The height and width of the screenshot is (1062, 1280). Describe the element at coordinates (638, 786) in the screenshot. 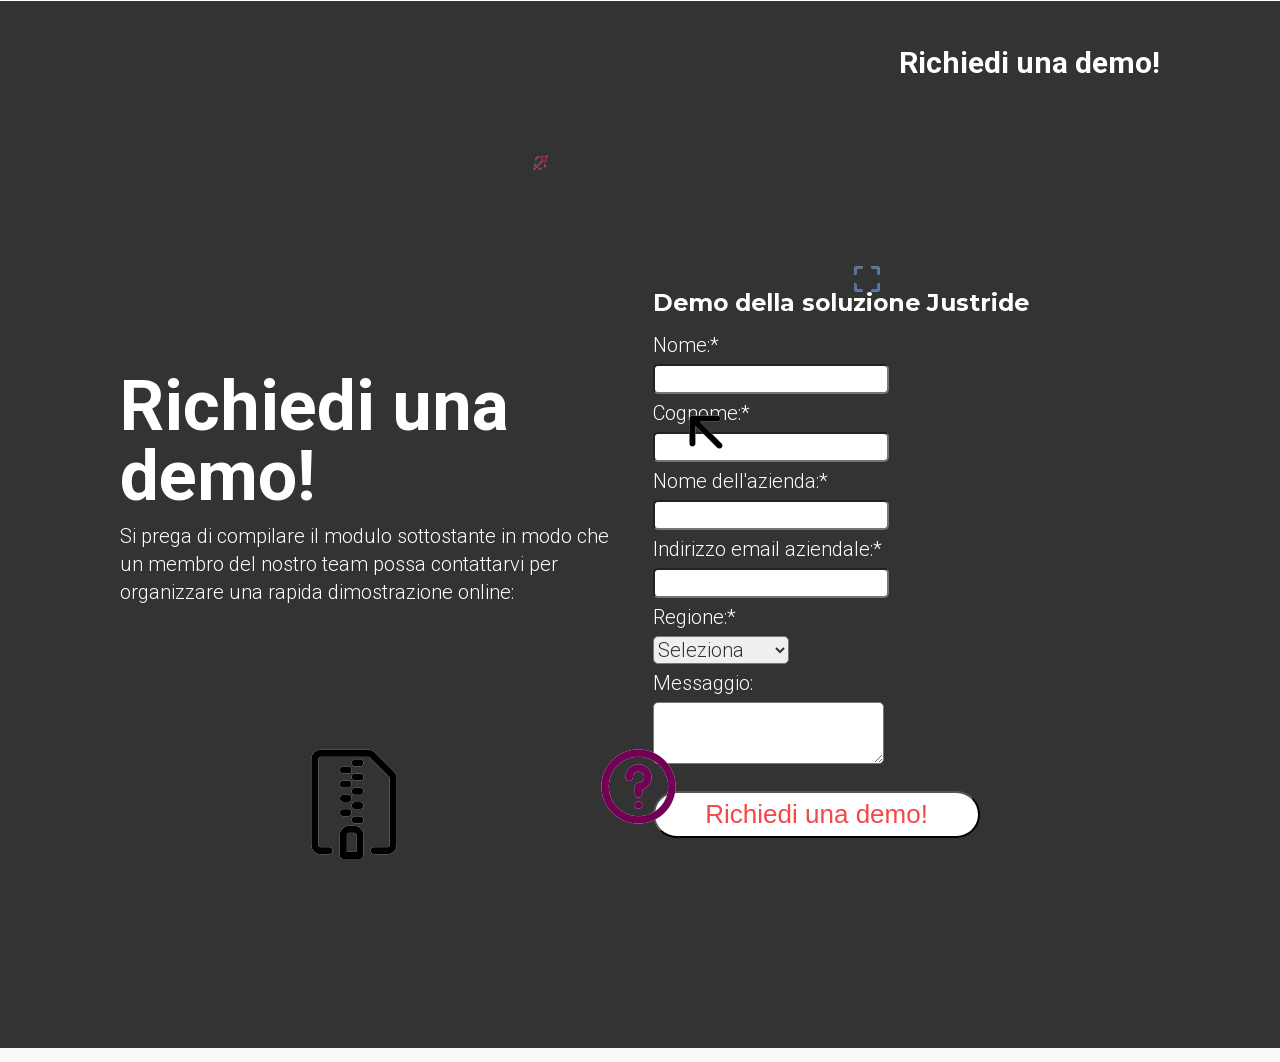

I see `access help or support information` at that location.